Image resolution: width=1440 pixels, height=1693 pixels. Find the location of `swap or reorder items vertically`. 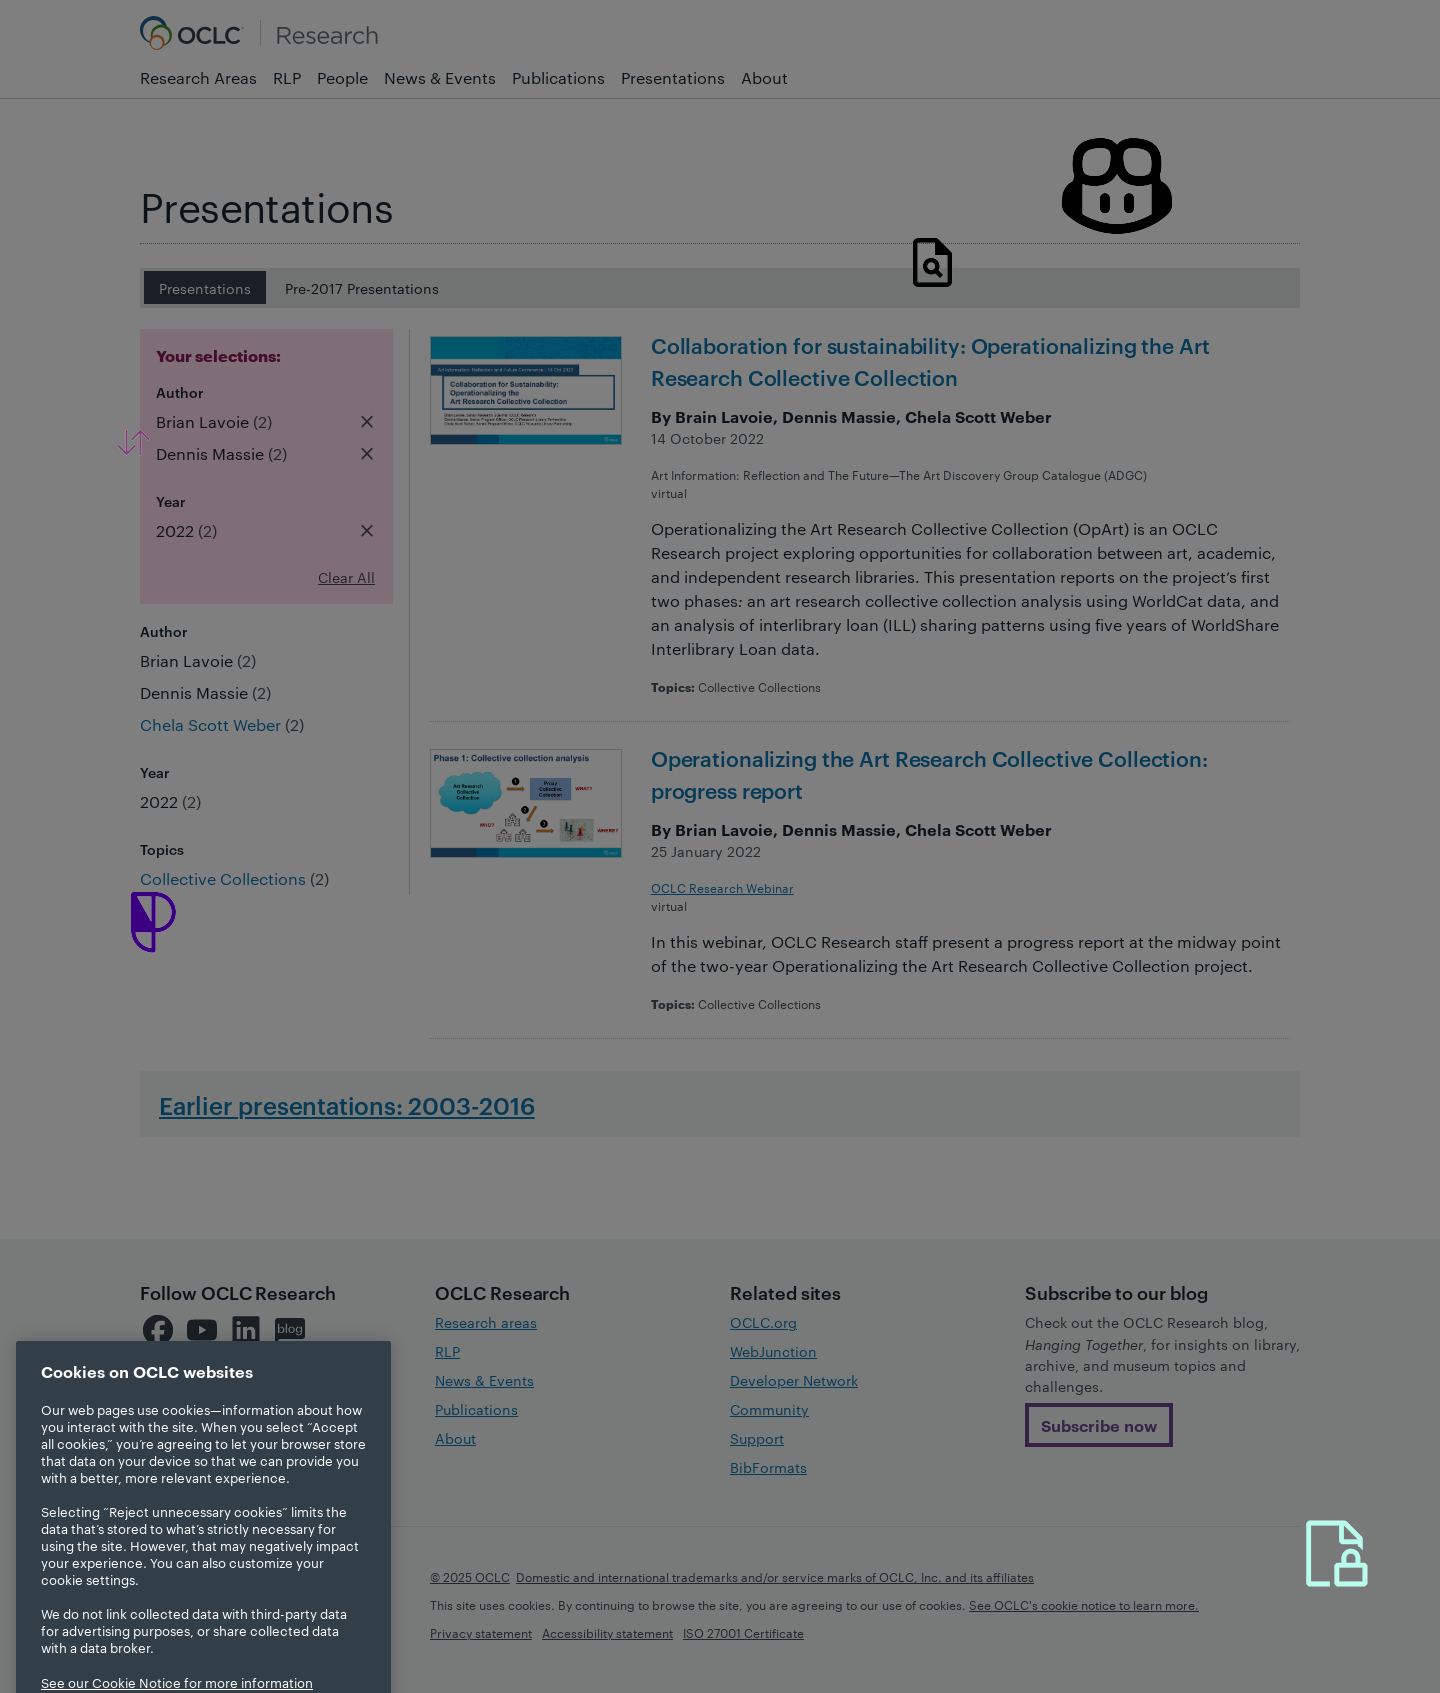

swap or reorder items vertically is located at coordinates (133, 442).